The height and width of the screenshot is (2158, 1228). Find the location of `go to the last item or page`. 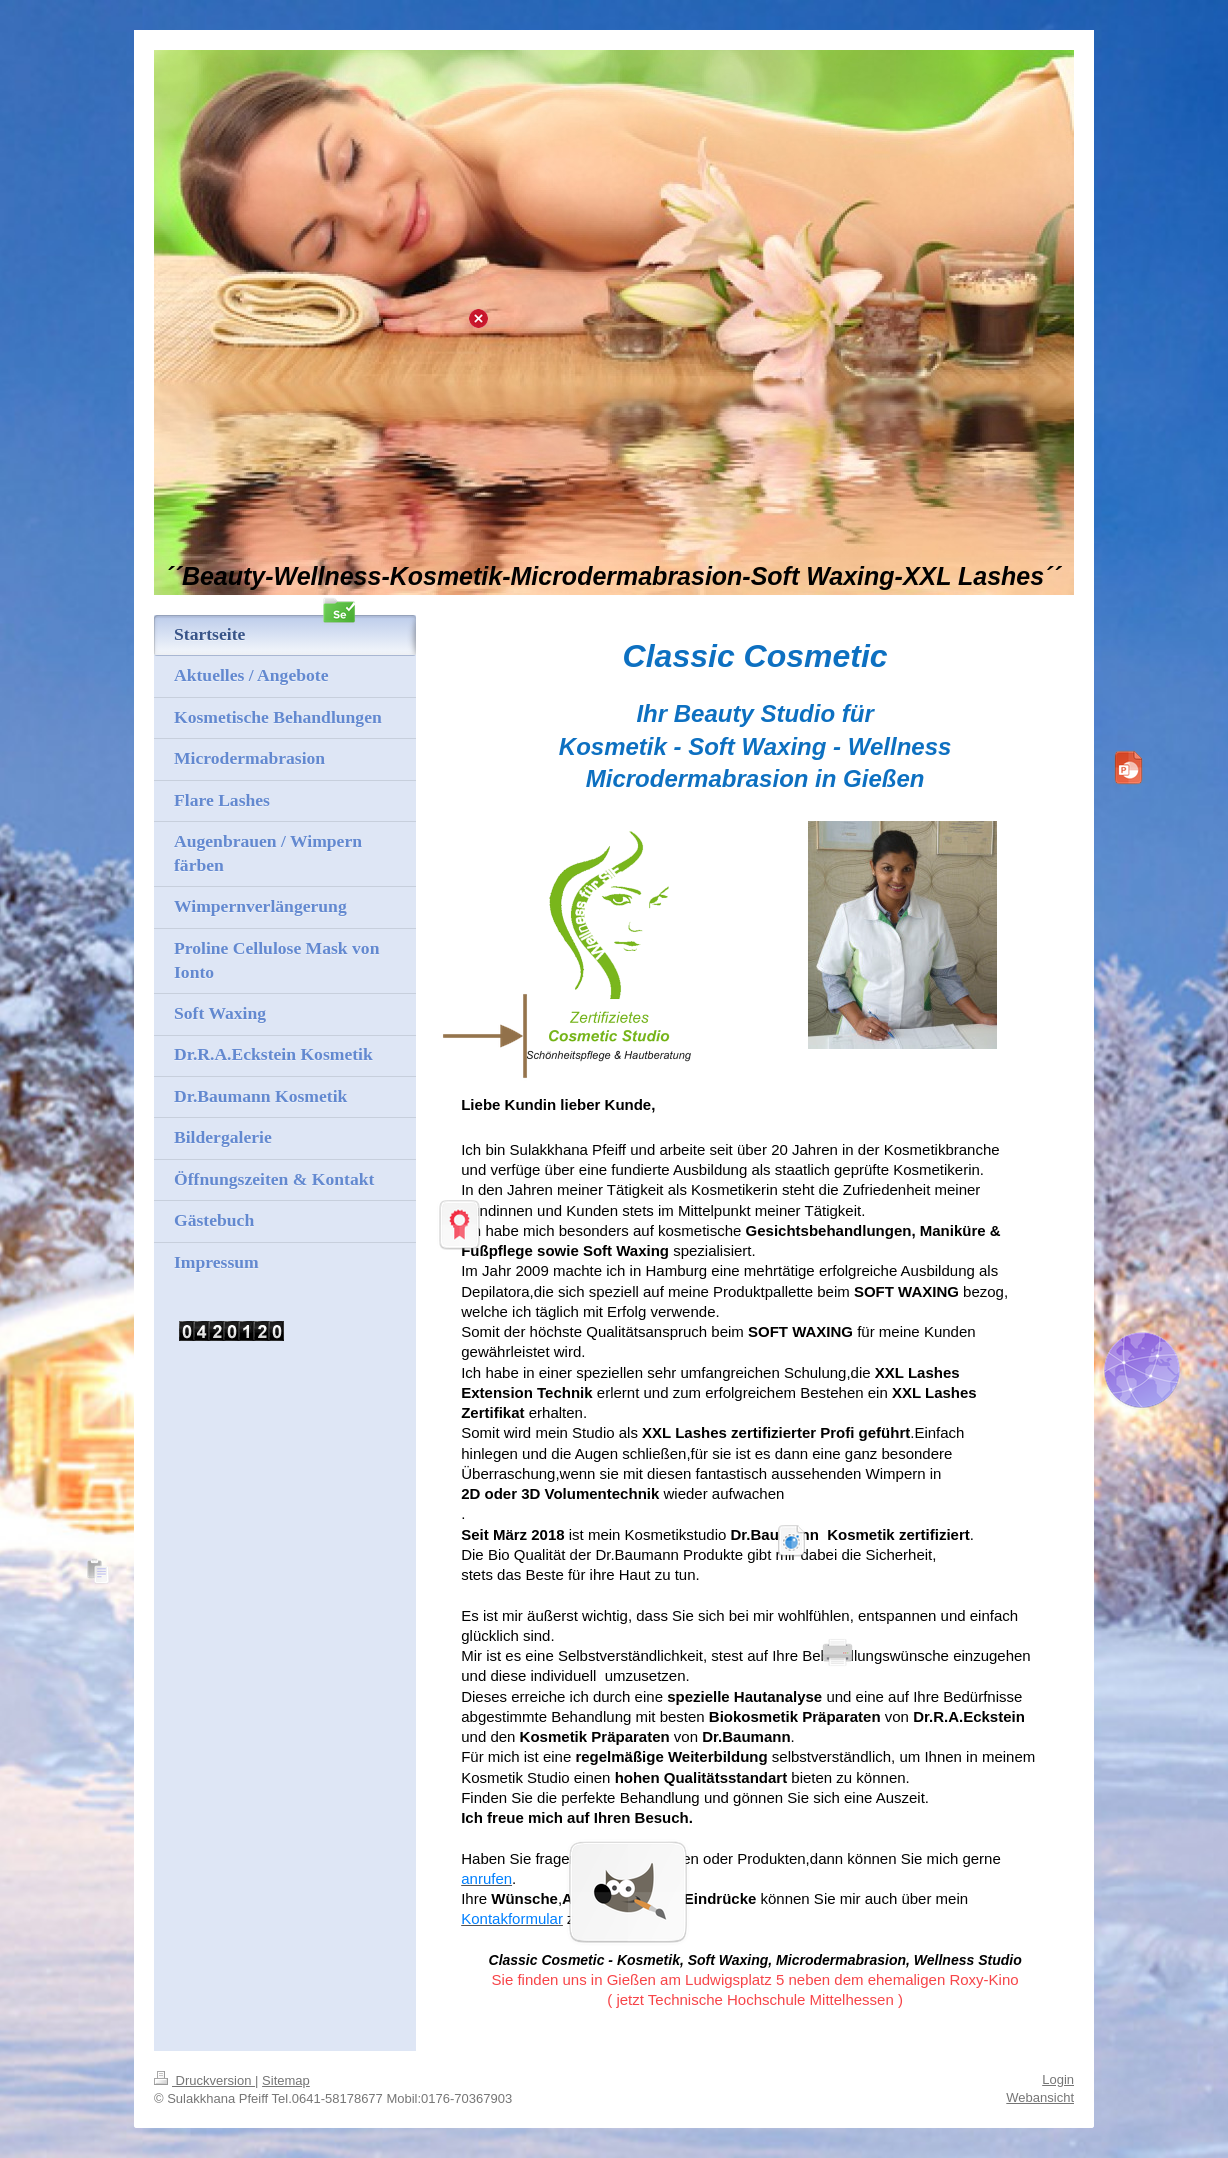

go to the last item or page is located at coordinates (485, 1036).